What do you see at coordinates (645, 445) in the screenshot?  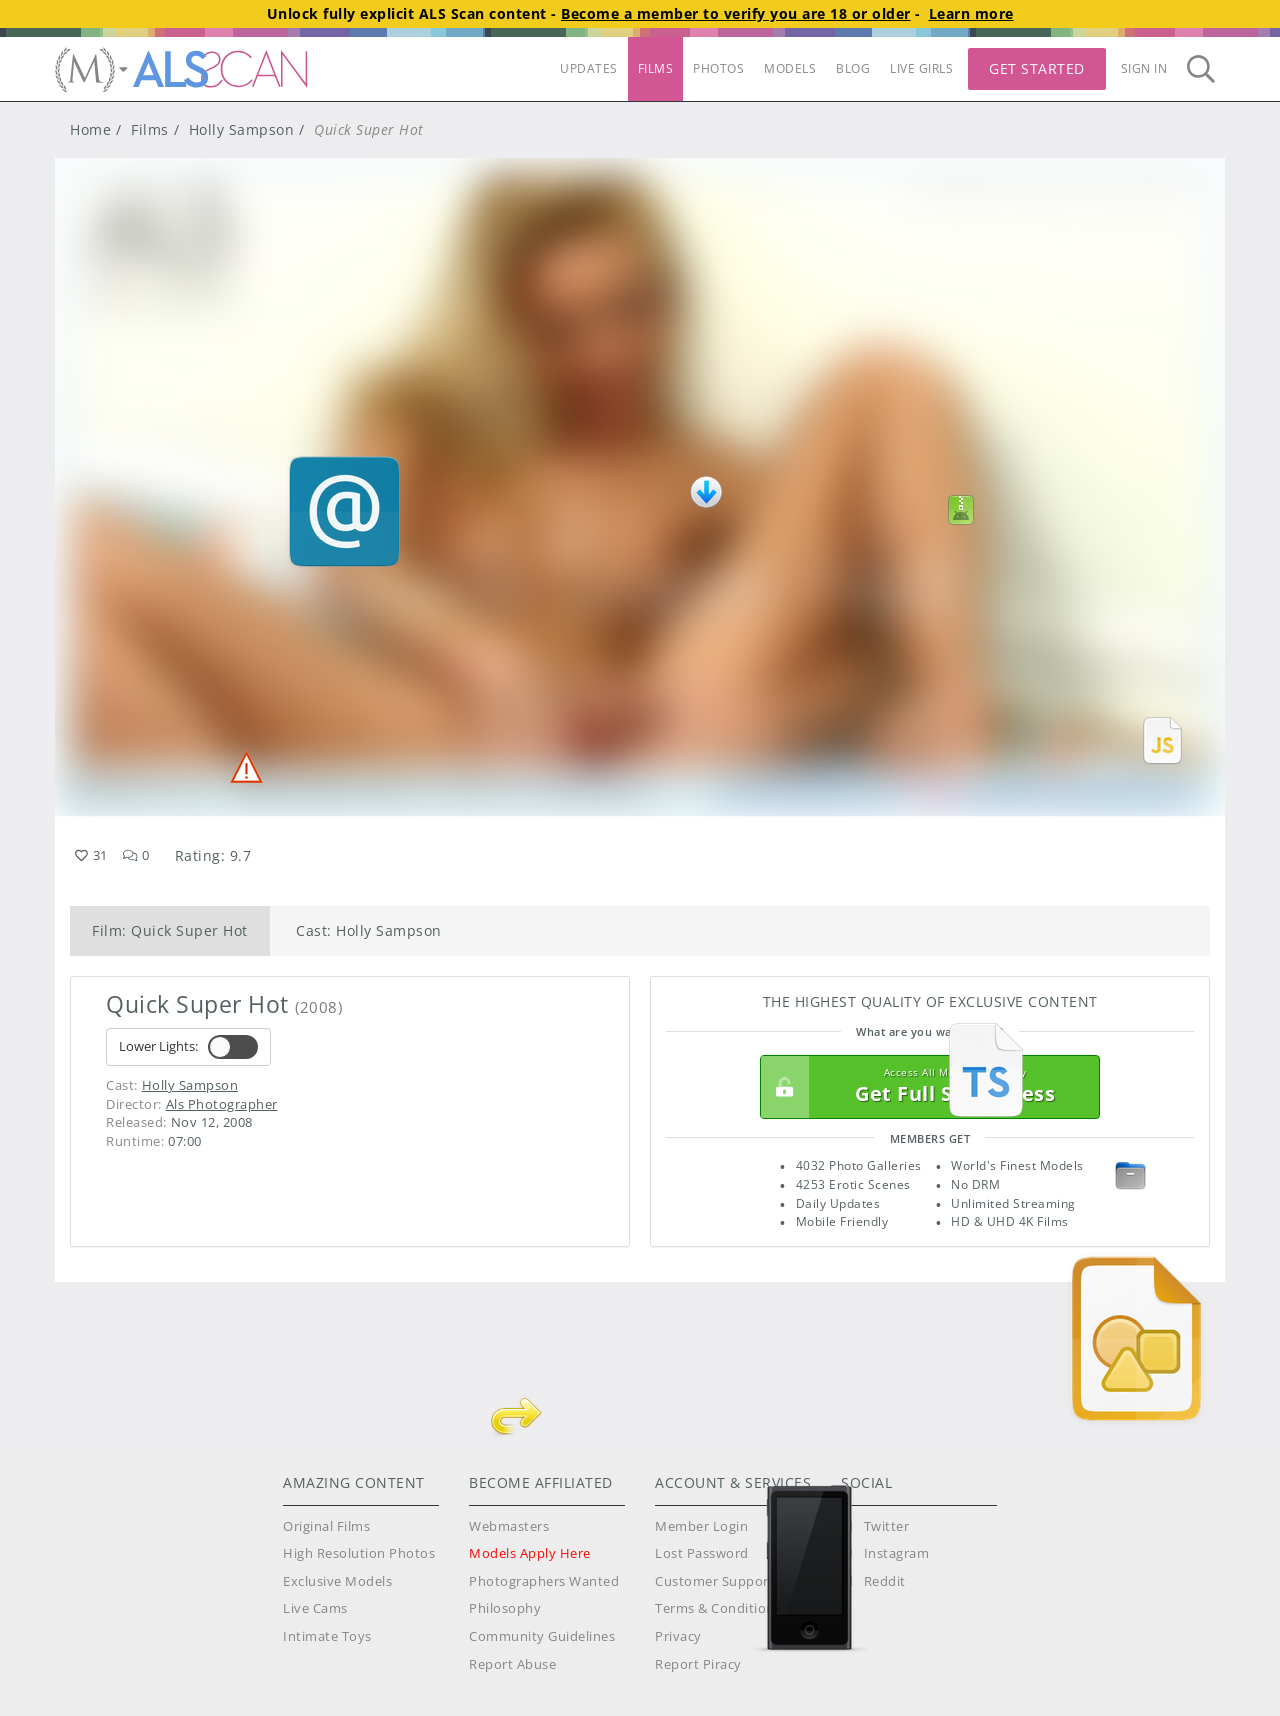 I see `drop files here to add to folder` at bounding box center [645, 445].